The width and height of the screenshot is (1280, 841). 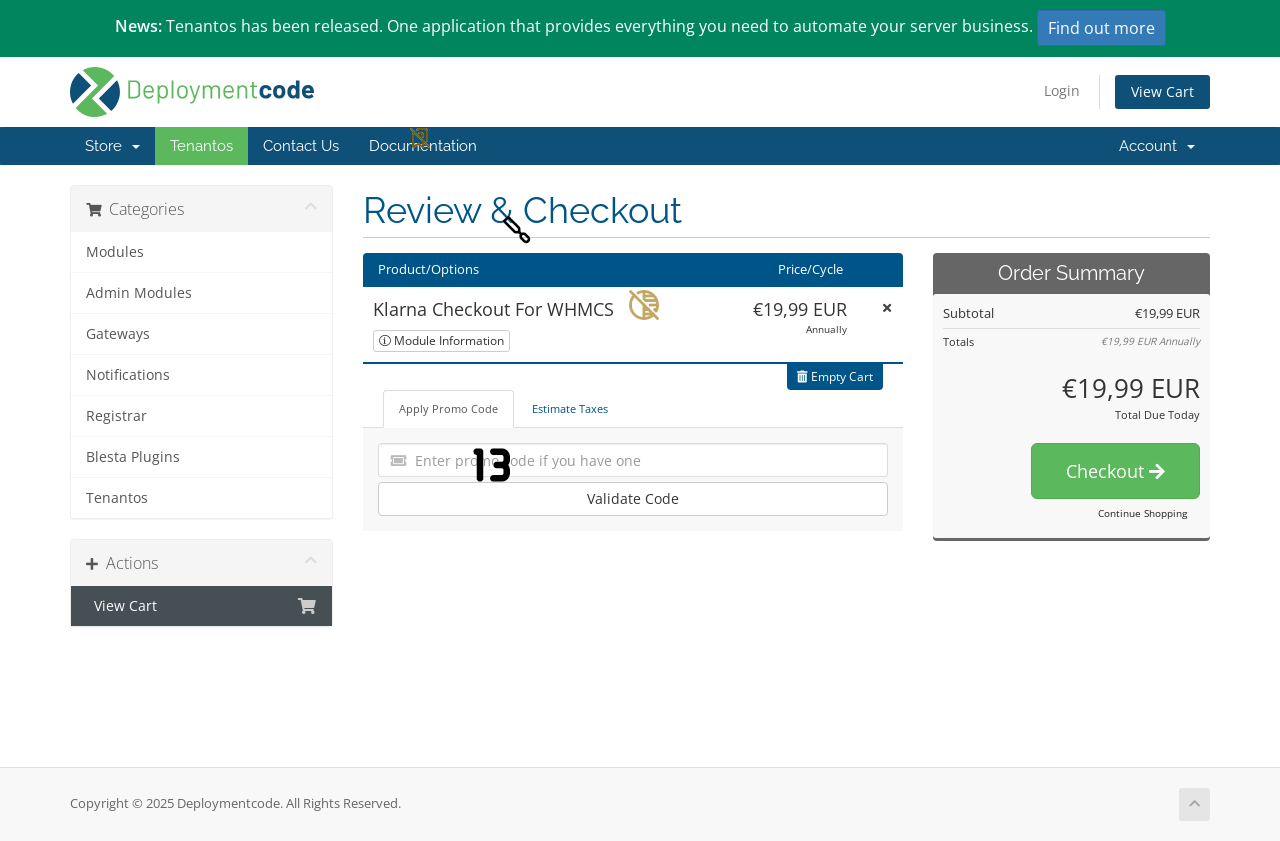 What do you see at coordinates (420, 138) in the screenshot?
I see `bookmarks feature disabled` at bounding box center [420, 138].